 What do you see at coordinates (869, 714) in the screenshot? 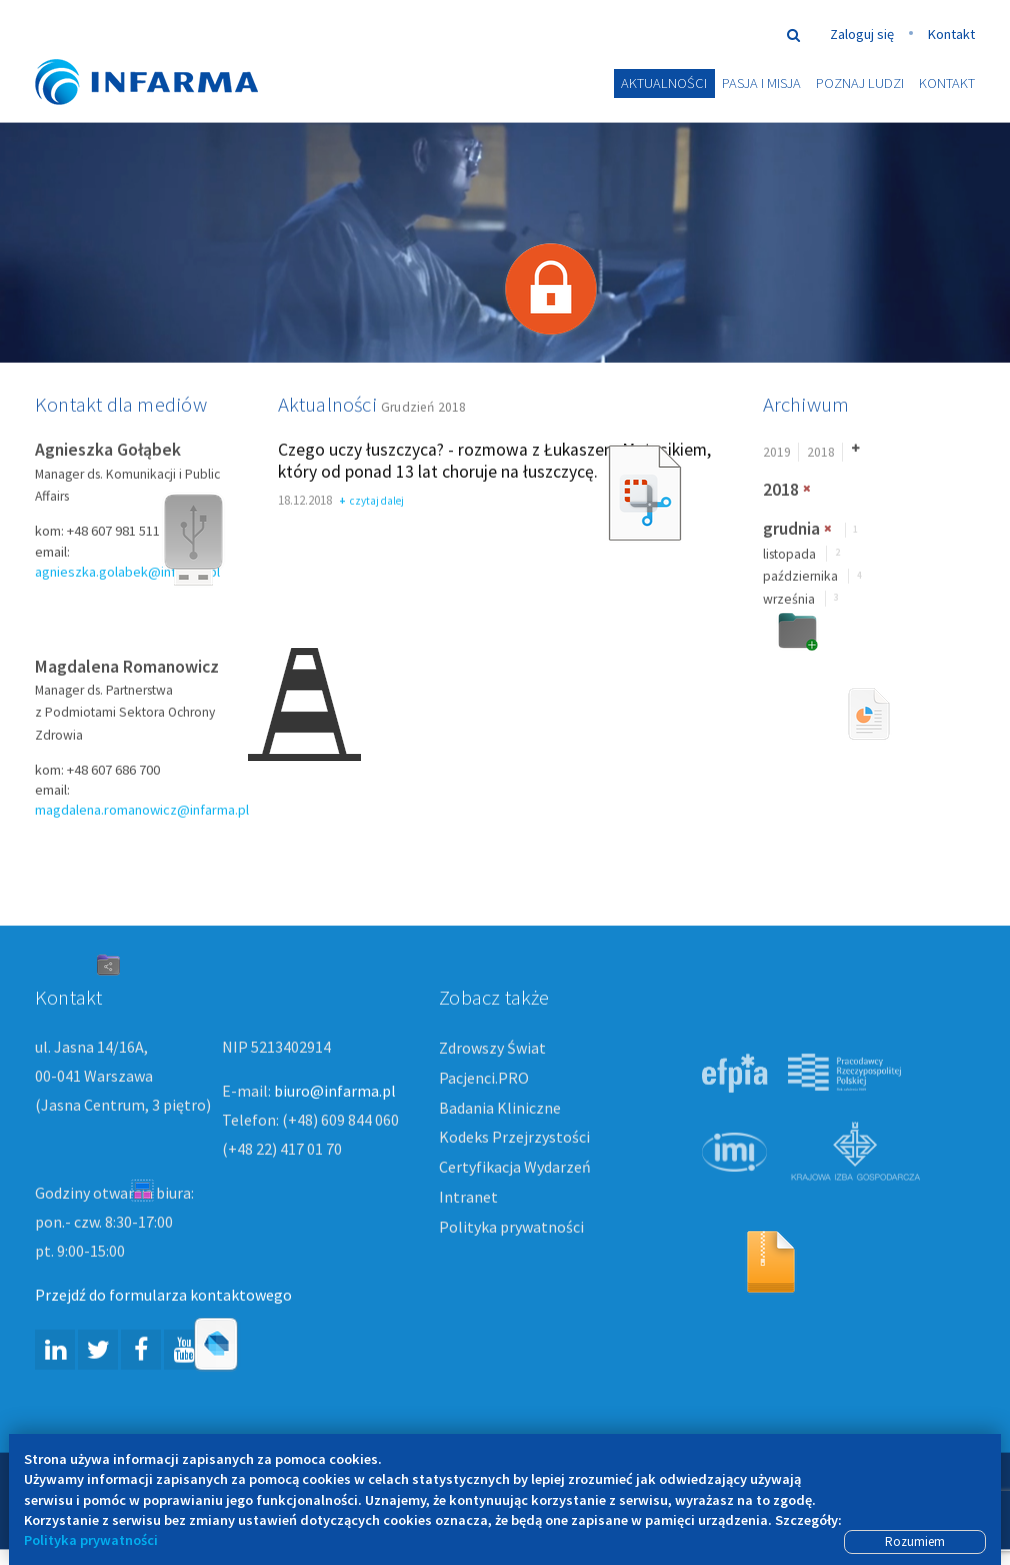
I see `open a presentation file` at bounding box center [869, 714].